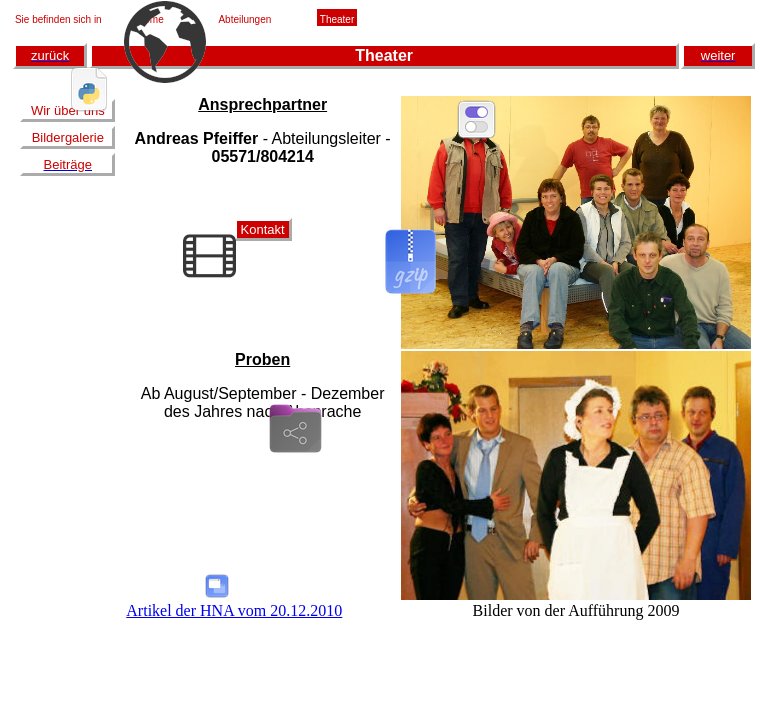 The width and height of the screenshot is (768, 720). Describe the element at coordinates (295, 428) in the screenshot. I see `open your public shared folder` at that location.